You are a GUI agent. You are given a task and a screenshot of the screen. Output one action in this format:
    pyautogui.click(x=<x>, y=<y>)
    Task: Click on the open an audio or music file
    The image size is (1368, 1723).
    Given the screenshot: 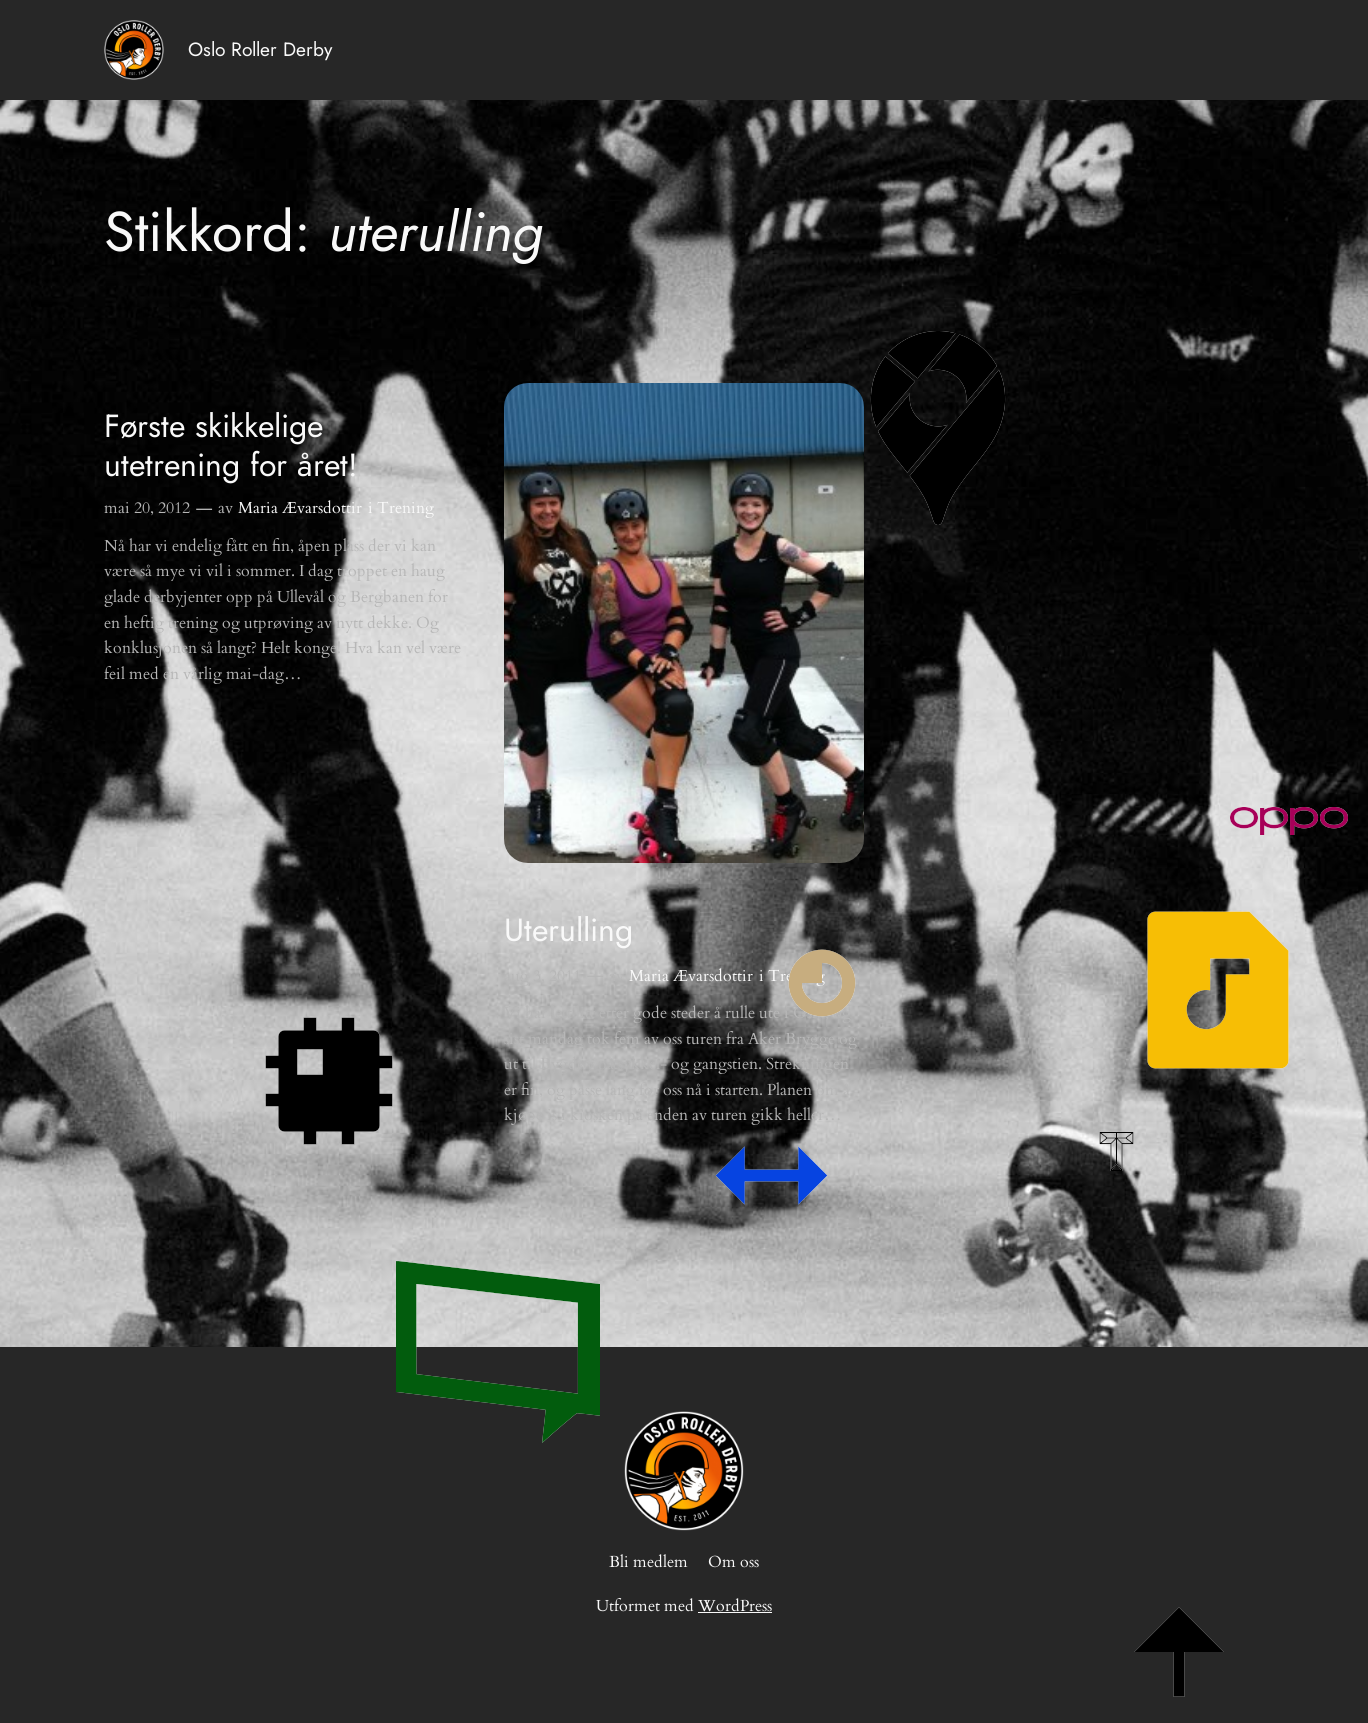 What is the action you would take?
    pyautogui.click(x=1218, y=990)
    